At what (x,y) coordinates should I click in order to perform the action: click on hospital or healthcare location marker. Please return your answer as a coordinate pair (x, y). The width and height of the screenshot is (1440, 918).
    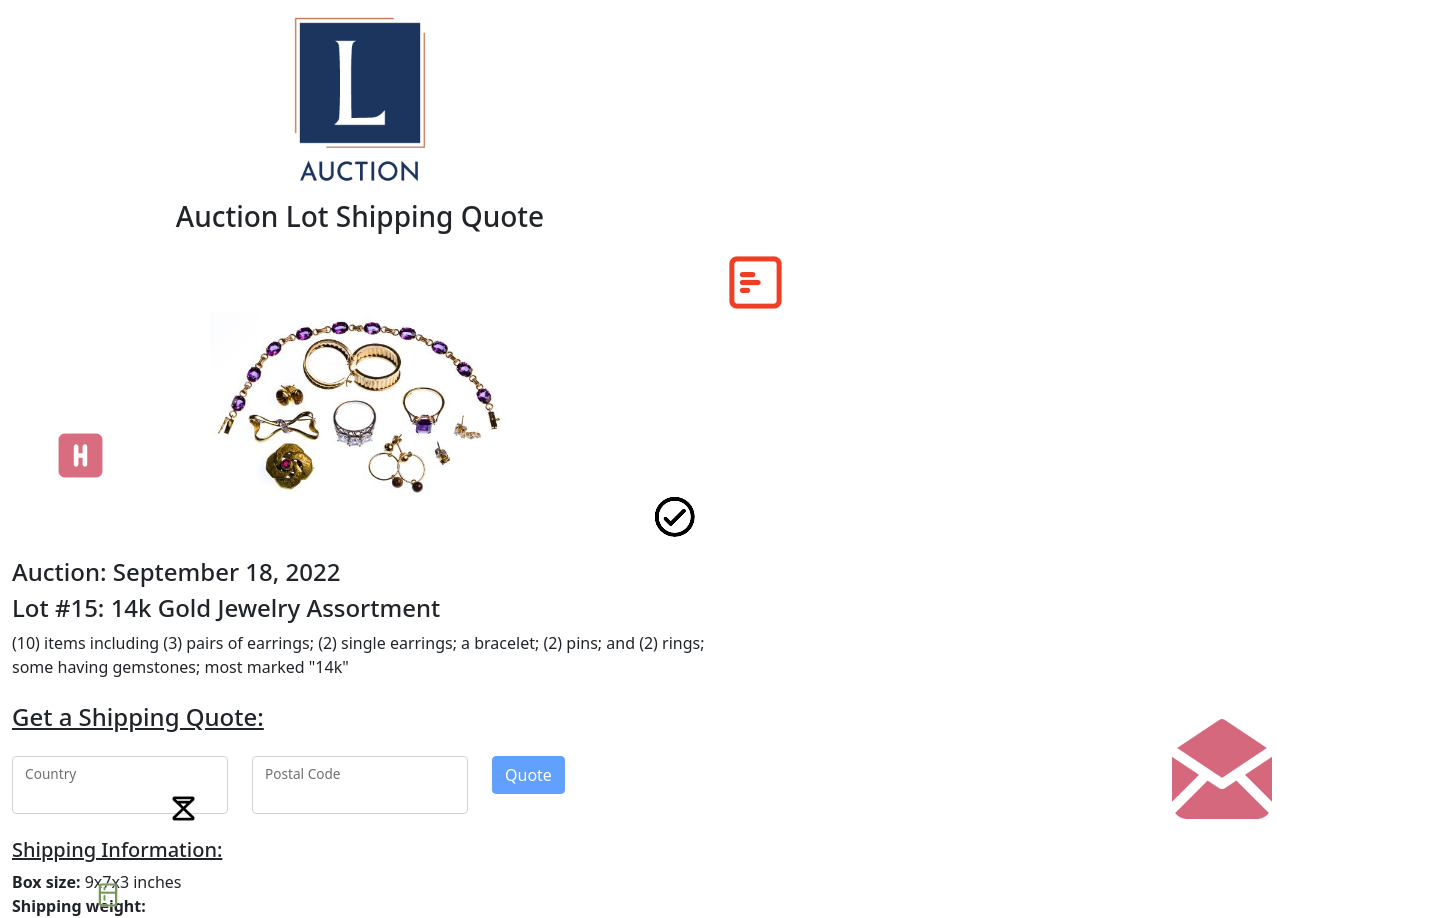
    Looking at the image, I should click on (80, 455).